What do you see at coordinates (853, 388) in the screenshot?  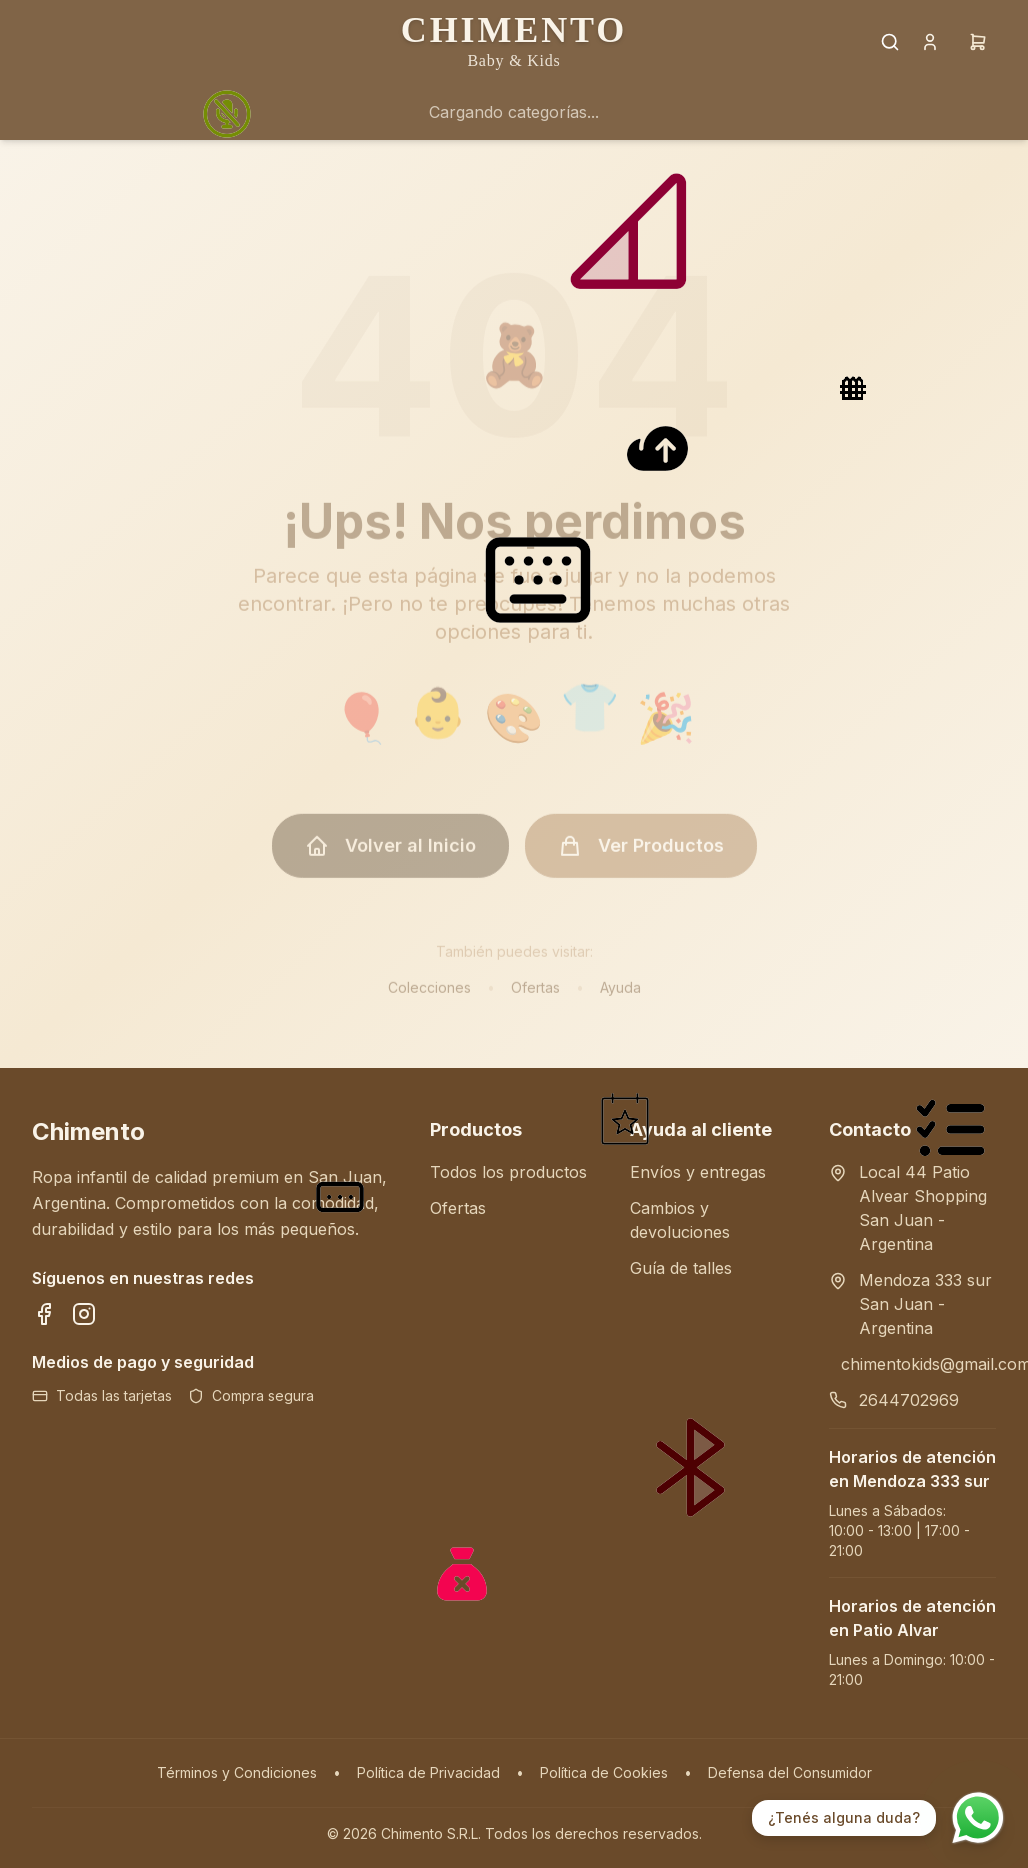 I see `access fence or boundary settings` at bounding box center [853, 388].